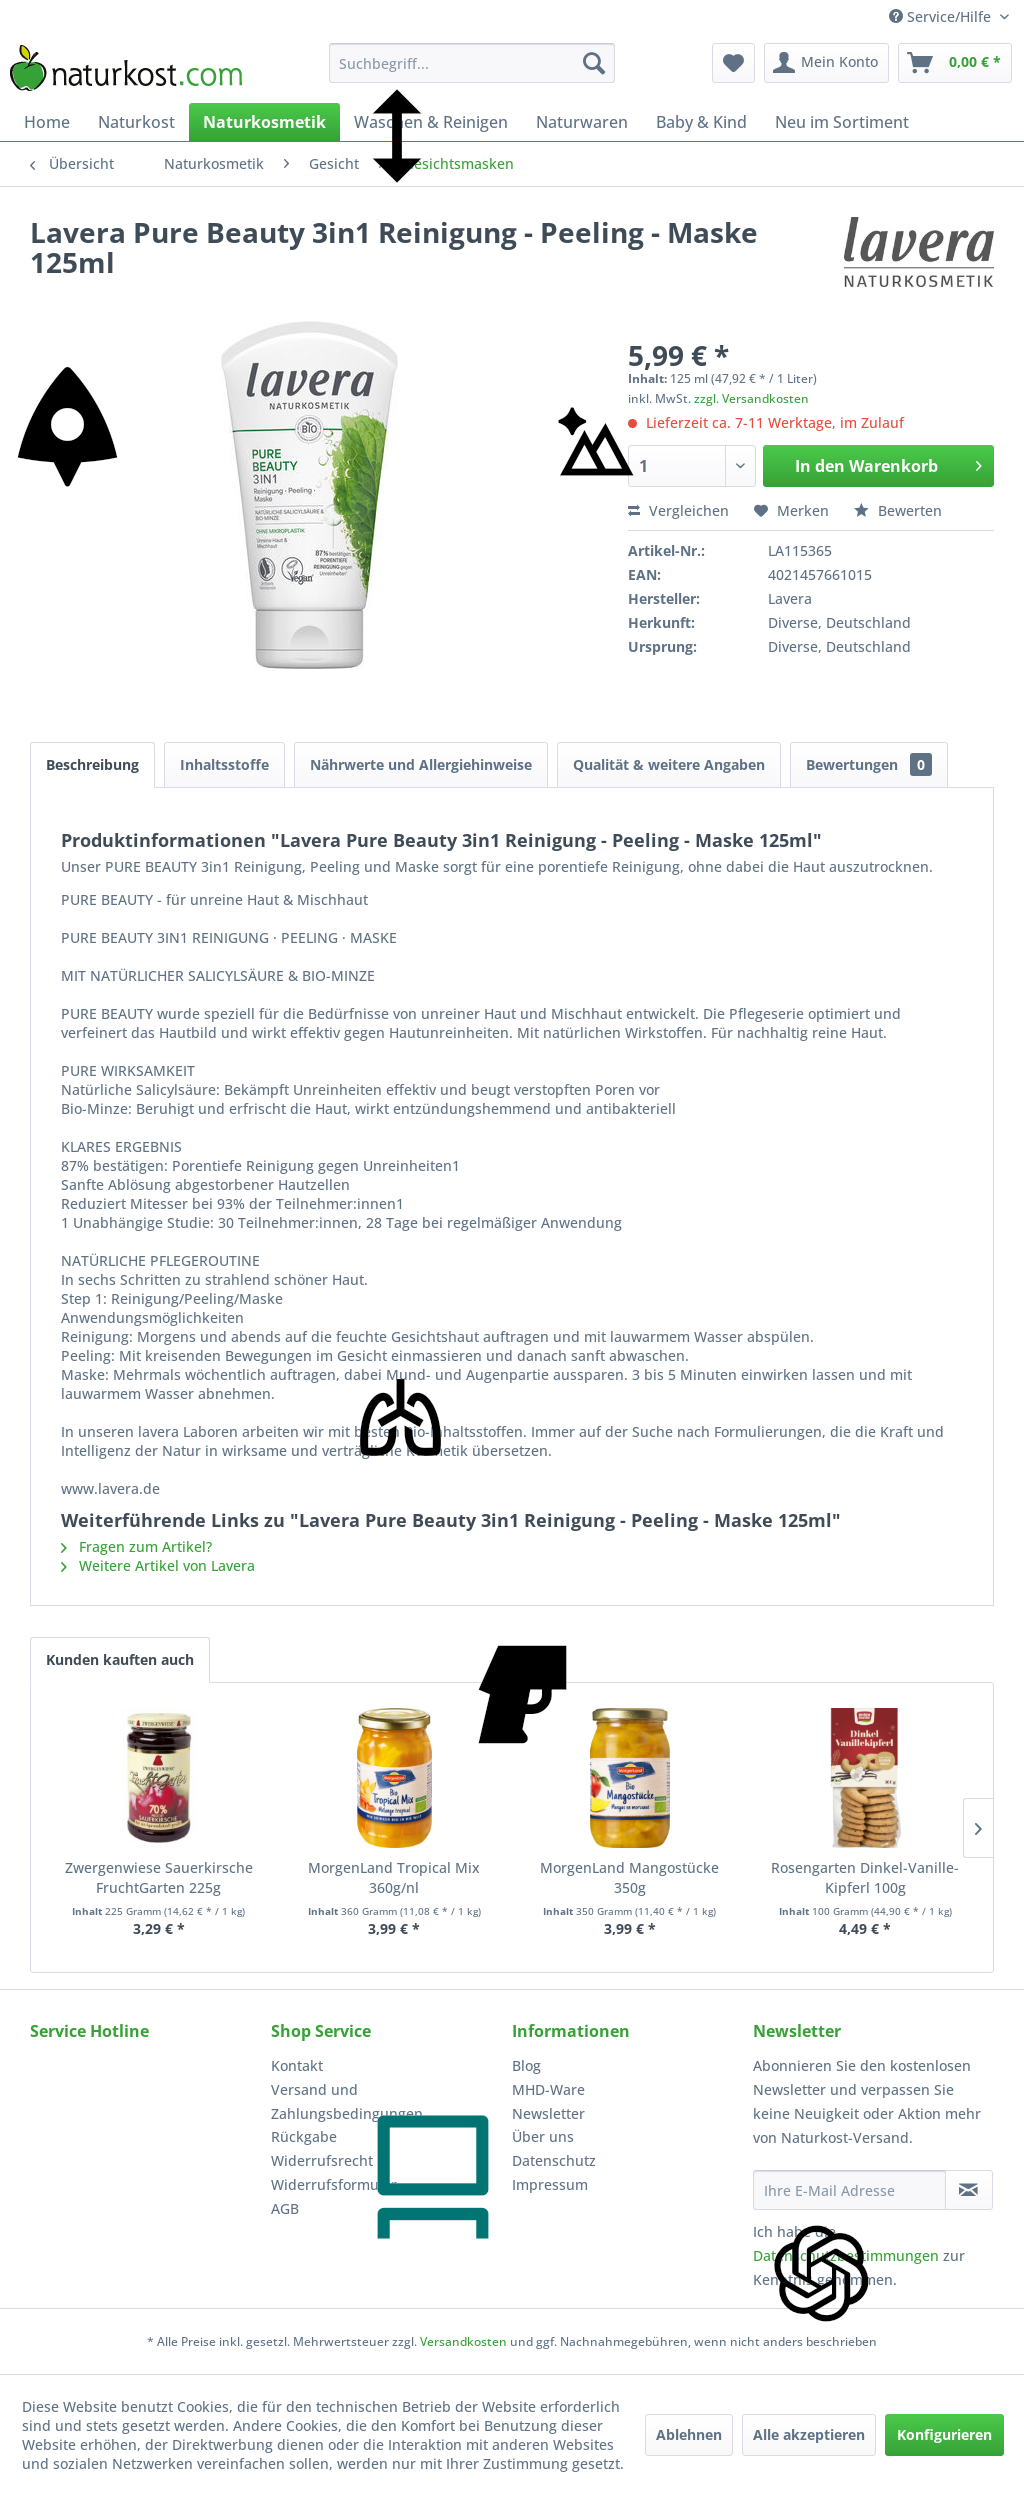 The height and width of the screenshot is (2495, 1024). I want to click on generate AI-enhanced landscape images, so click(595, 444).